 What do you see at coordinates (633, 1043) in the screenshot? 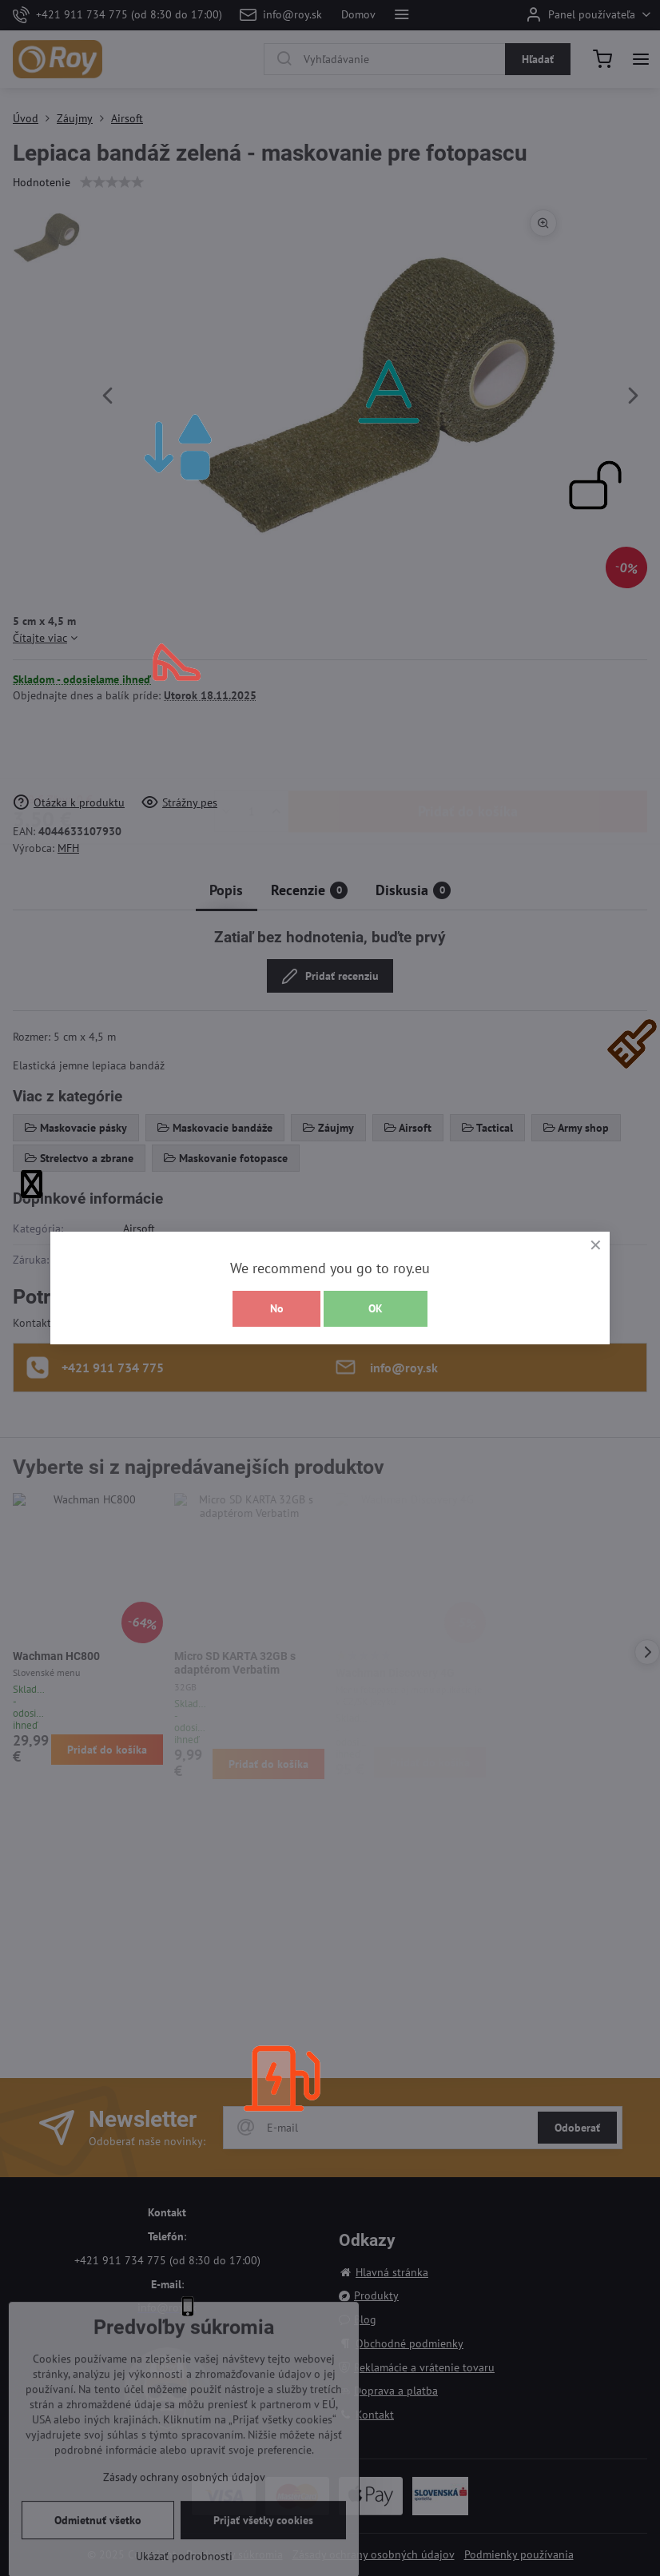
I see `access painting or drawing tools` at bounding box center [633, 1043].